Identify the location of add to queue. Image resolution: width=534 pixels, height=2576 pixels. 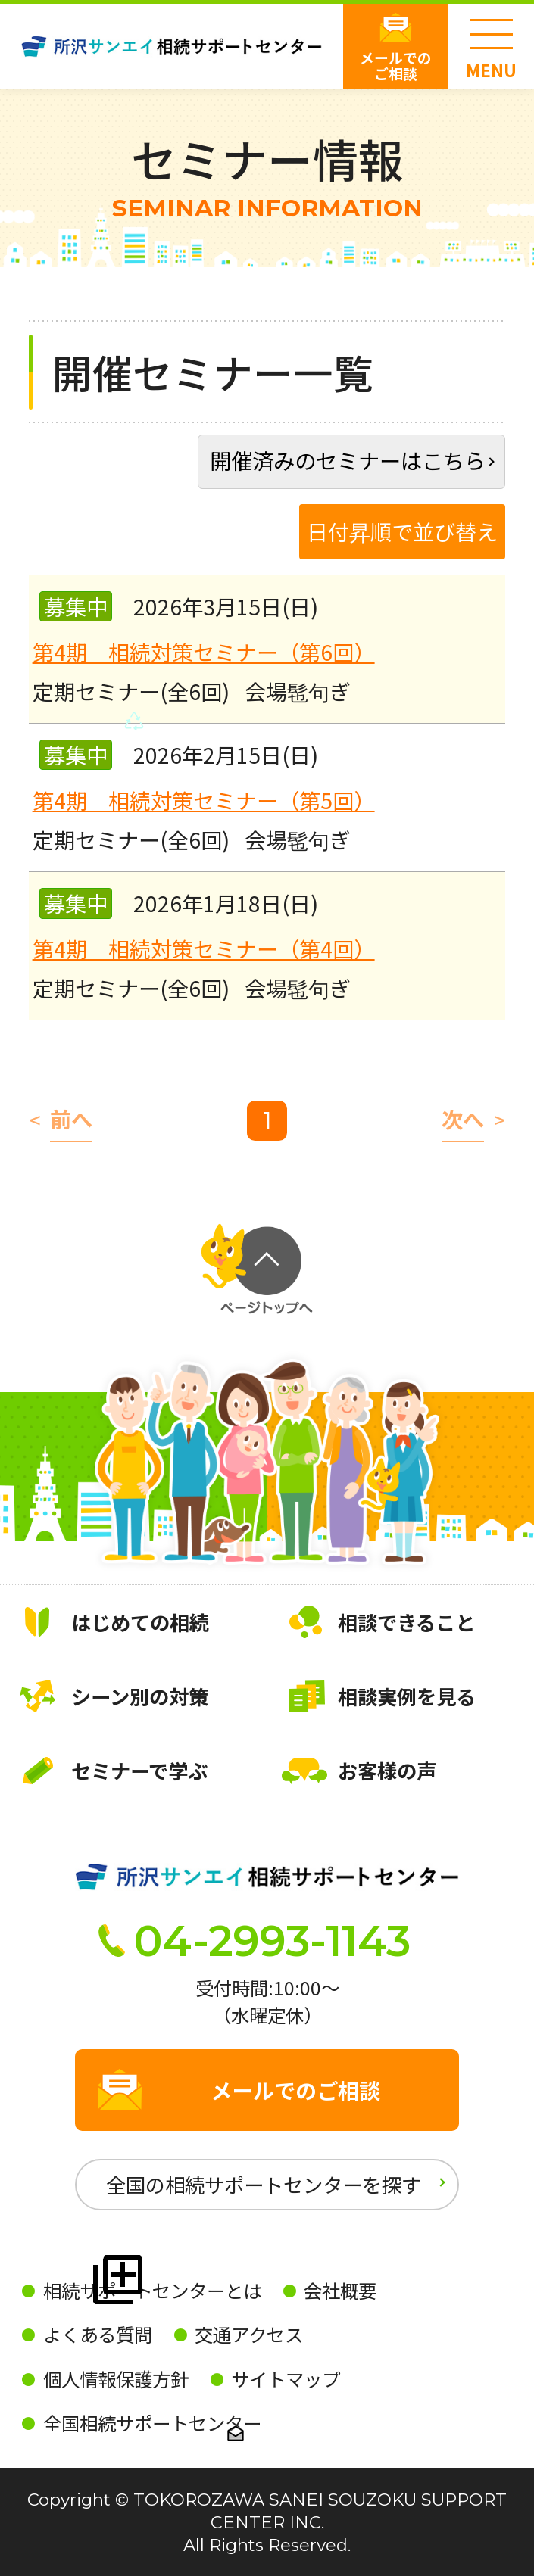
(117, 2279).